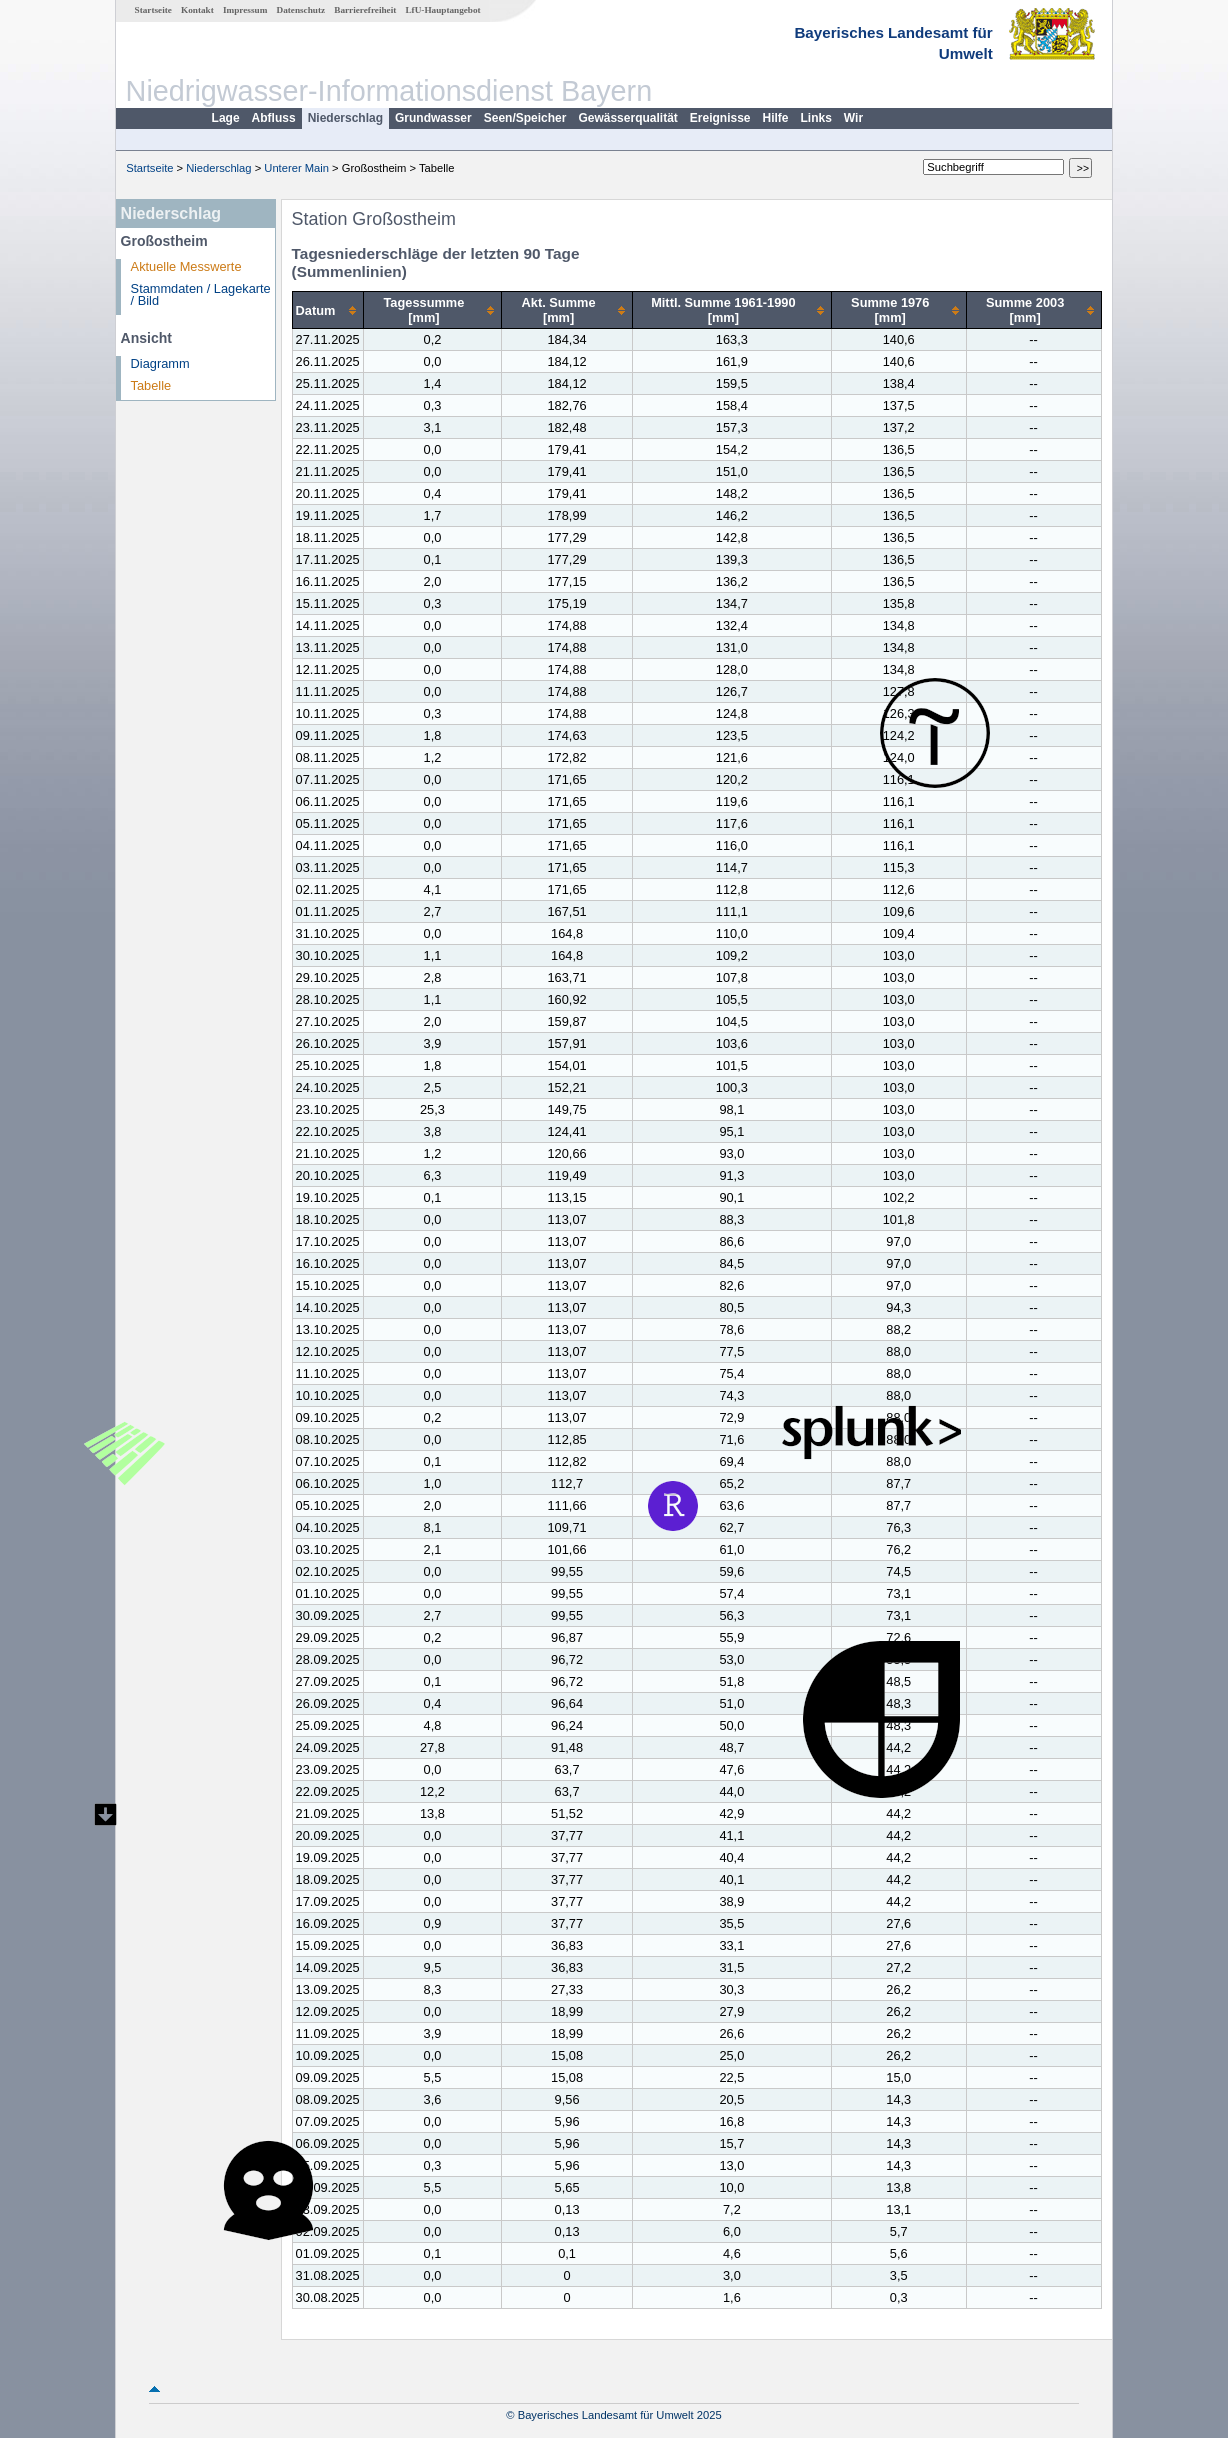 The image size is (1228, 2438). Describe the element at coordinates (871, 1432) in the screenshot. I see `splunk logo - access data analytics and monitoring platform` at that location.